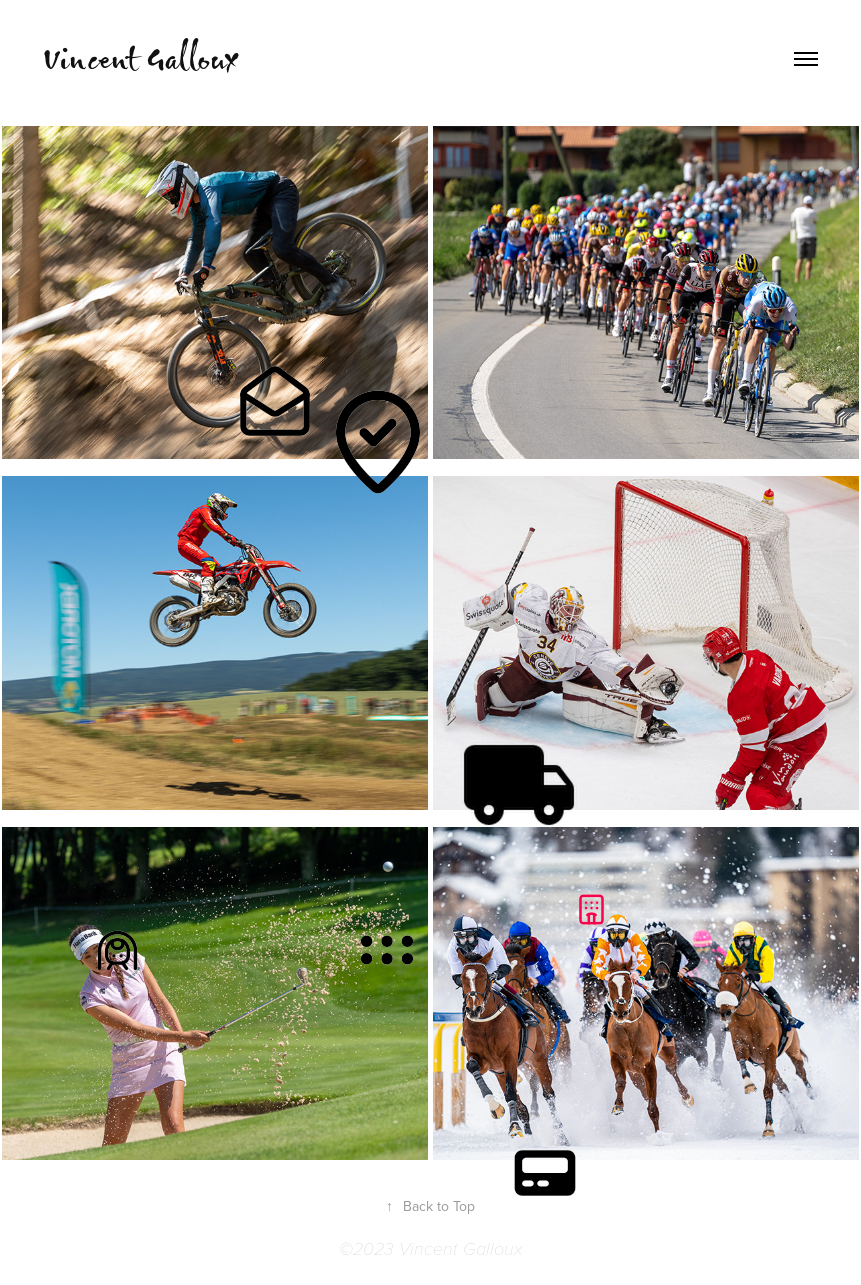 The width and height of the screenshot is (861, 1285). What do you see at coordinates (387, 950) in the screenshot?
I see `drag to reorder or rearrange items` at bounding box center [387, 950].